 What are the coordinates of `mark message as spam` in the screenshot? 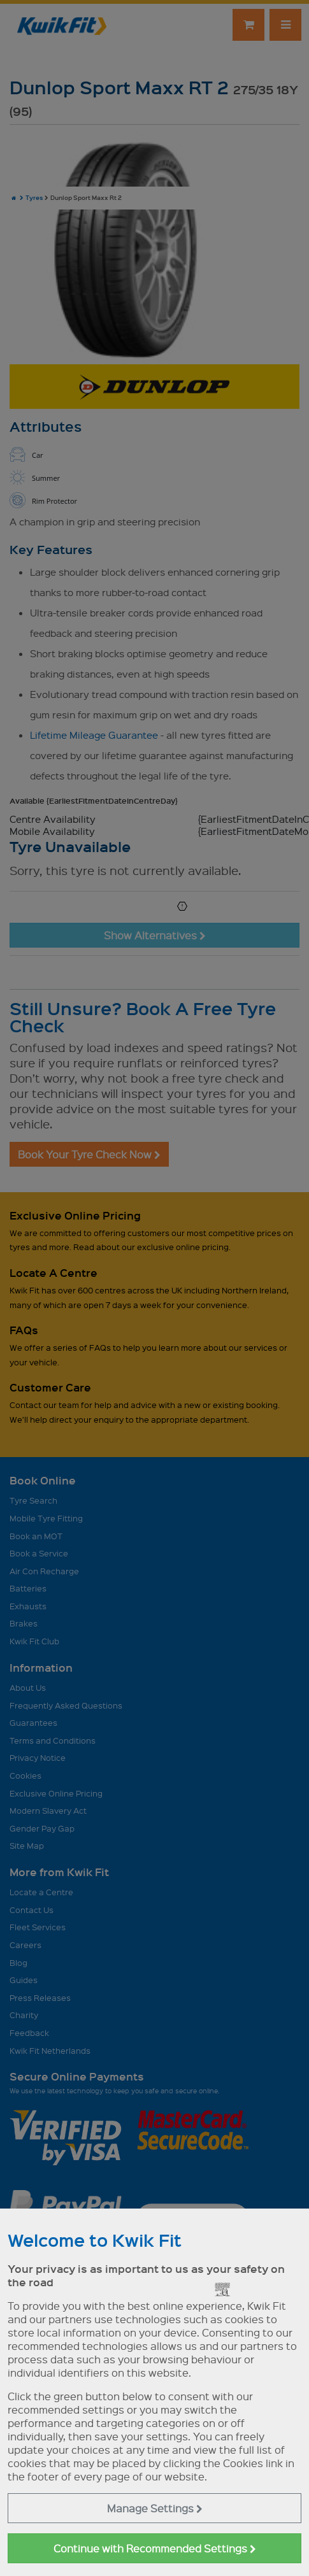 It's located at (182, 906).